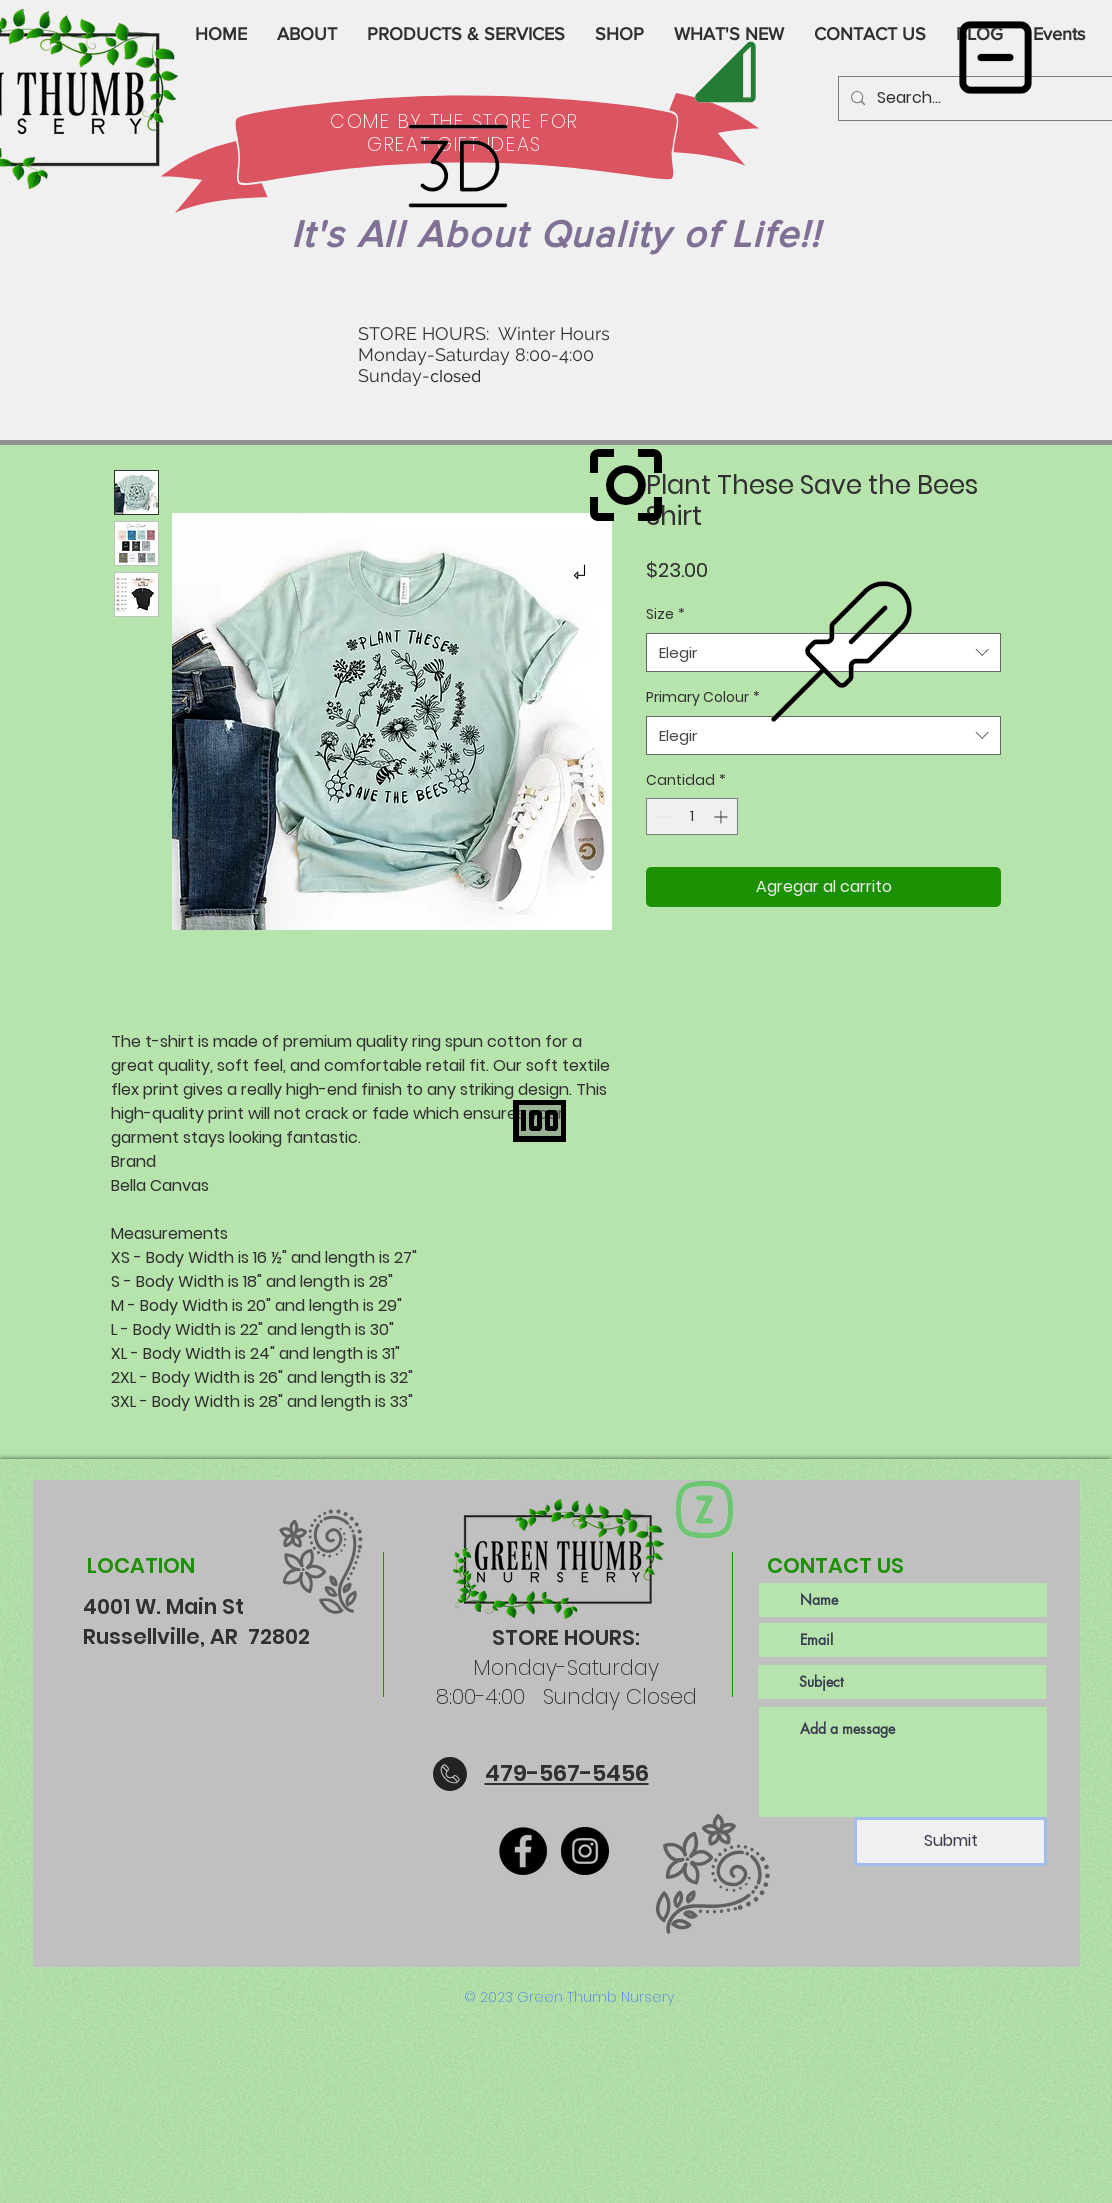 This screenshot has width=1112, height=2203. Describe the element at coordinates (730, 74) in the screenshot. I see `indicates strong cellular network signal` at that location.